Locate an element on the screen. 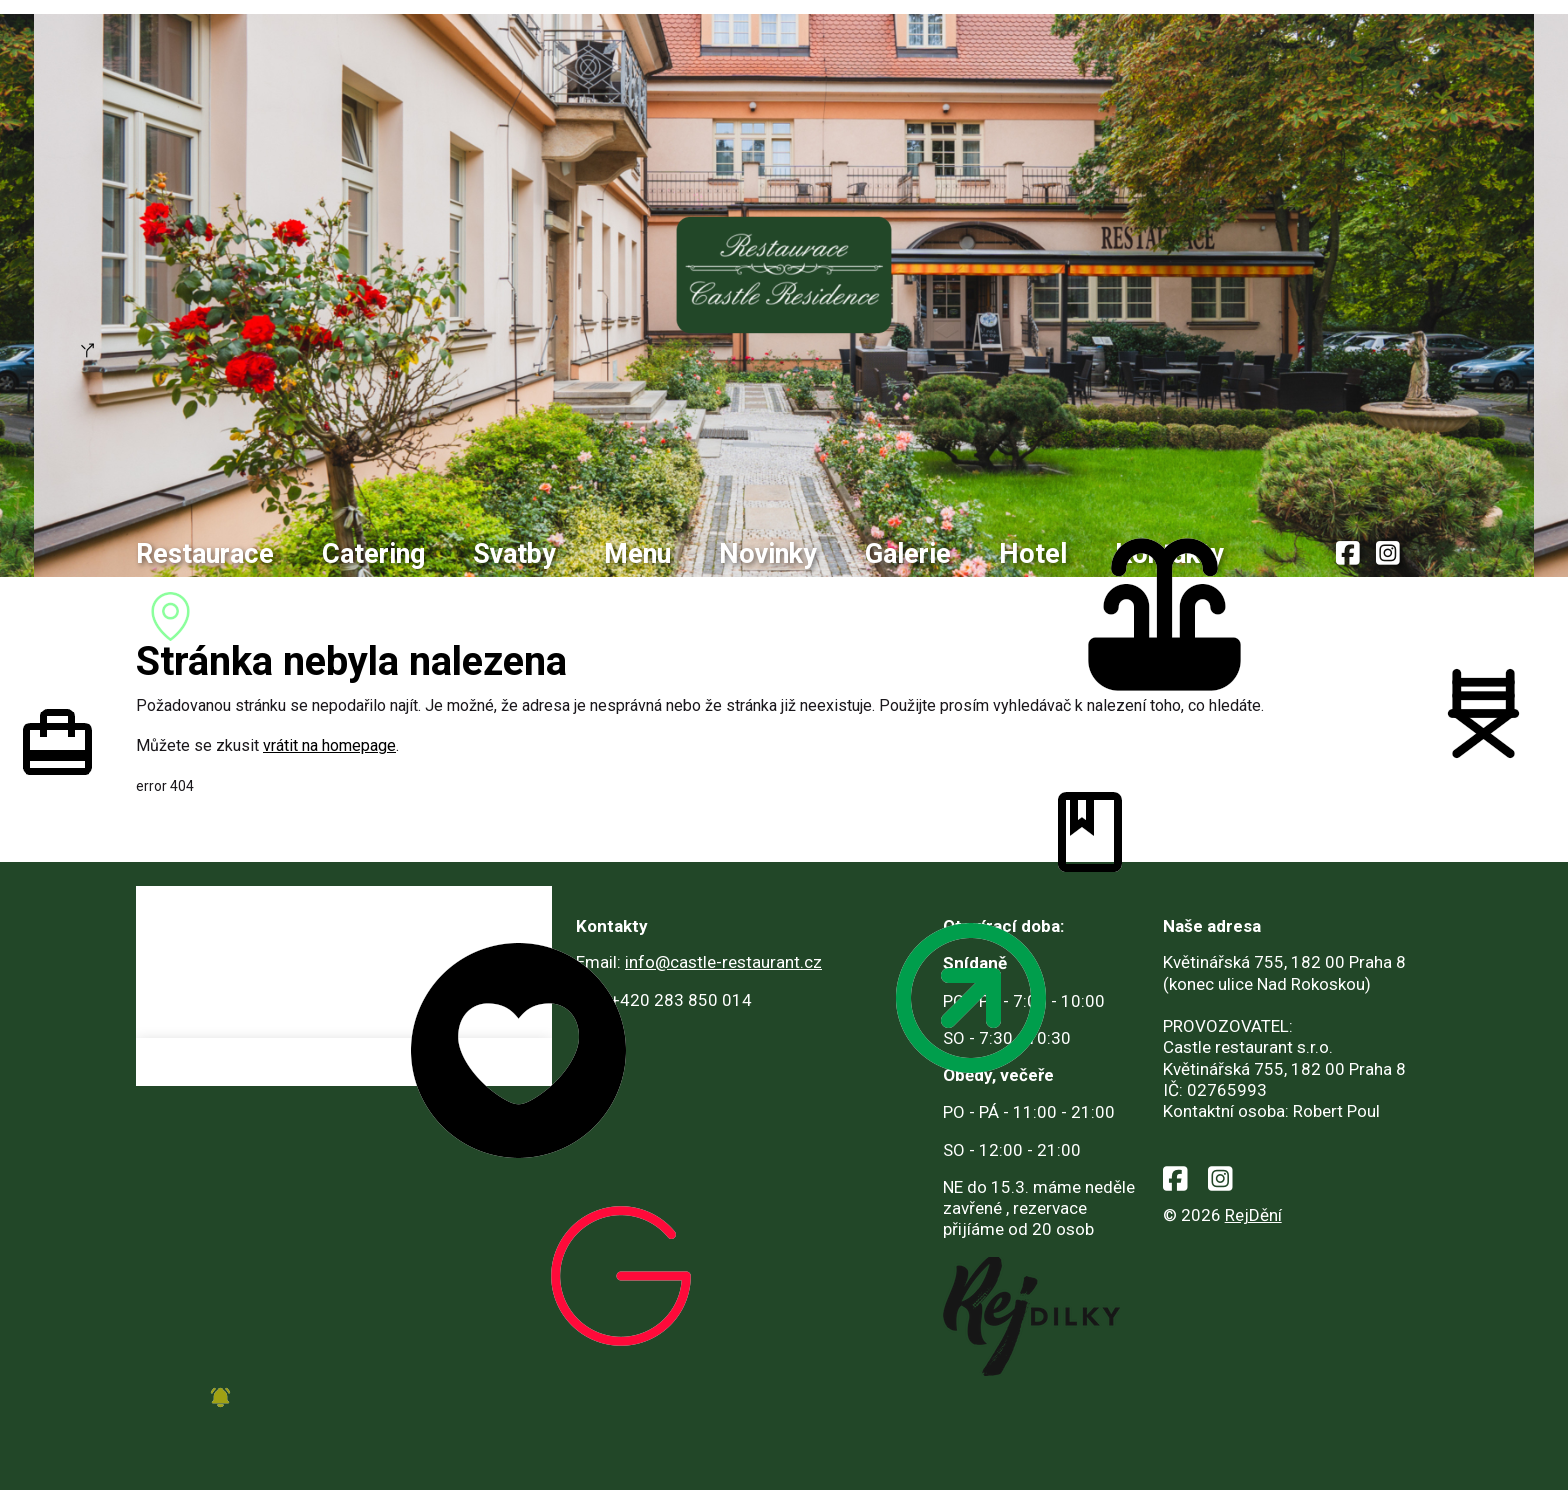 The width and height of the screenshot is (1568, 1490). sign in with Google is located at coordinates (621, 1276).